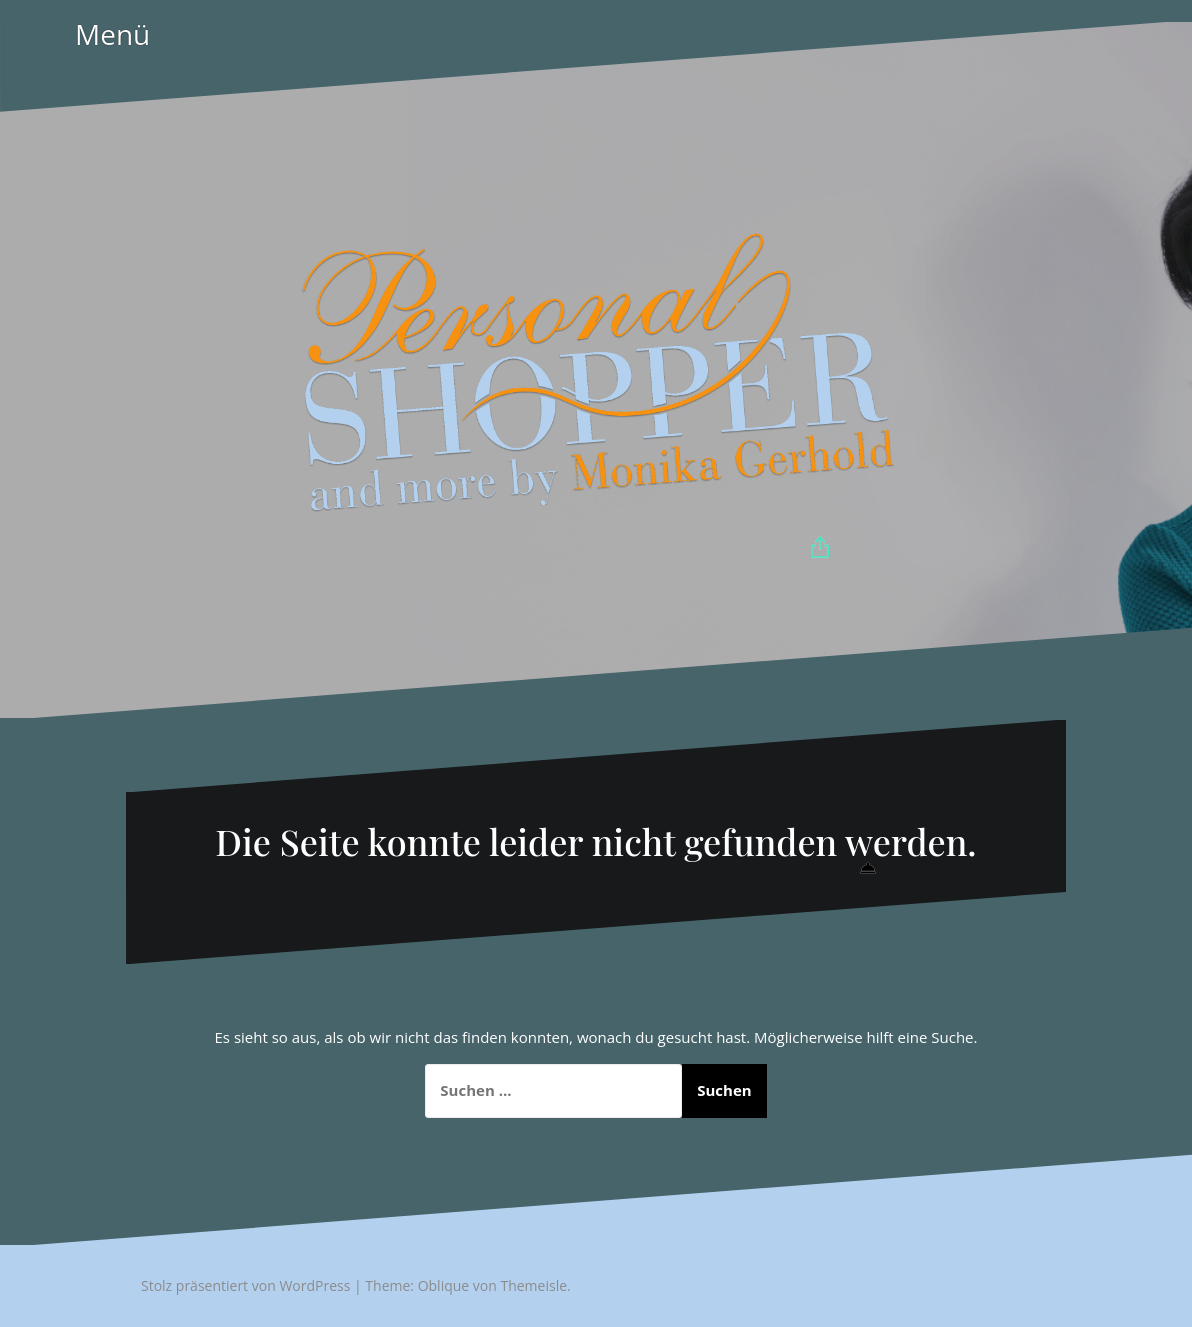 Image resolution: width=1192 pixels, height=1327 pixels. I want to click on request room service, so click(868, 868).